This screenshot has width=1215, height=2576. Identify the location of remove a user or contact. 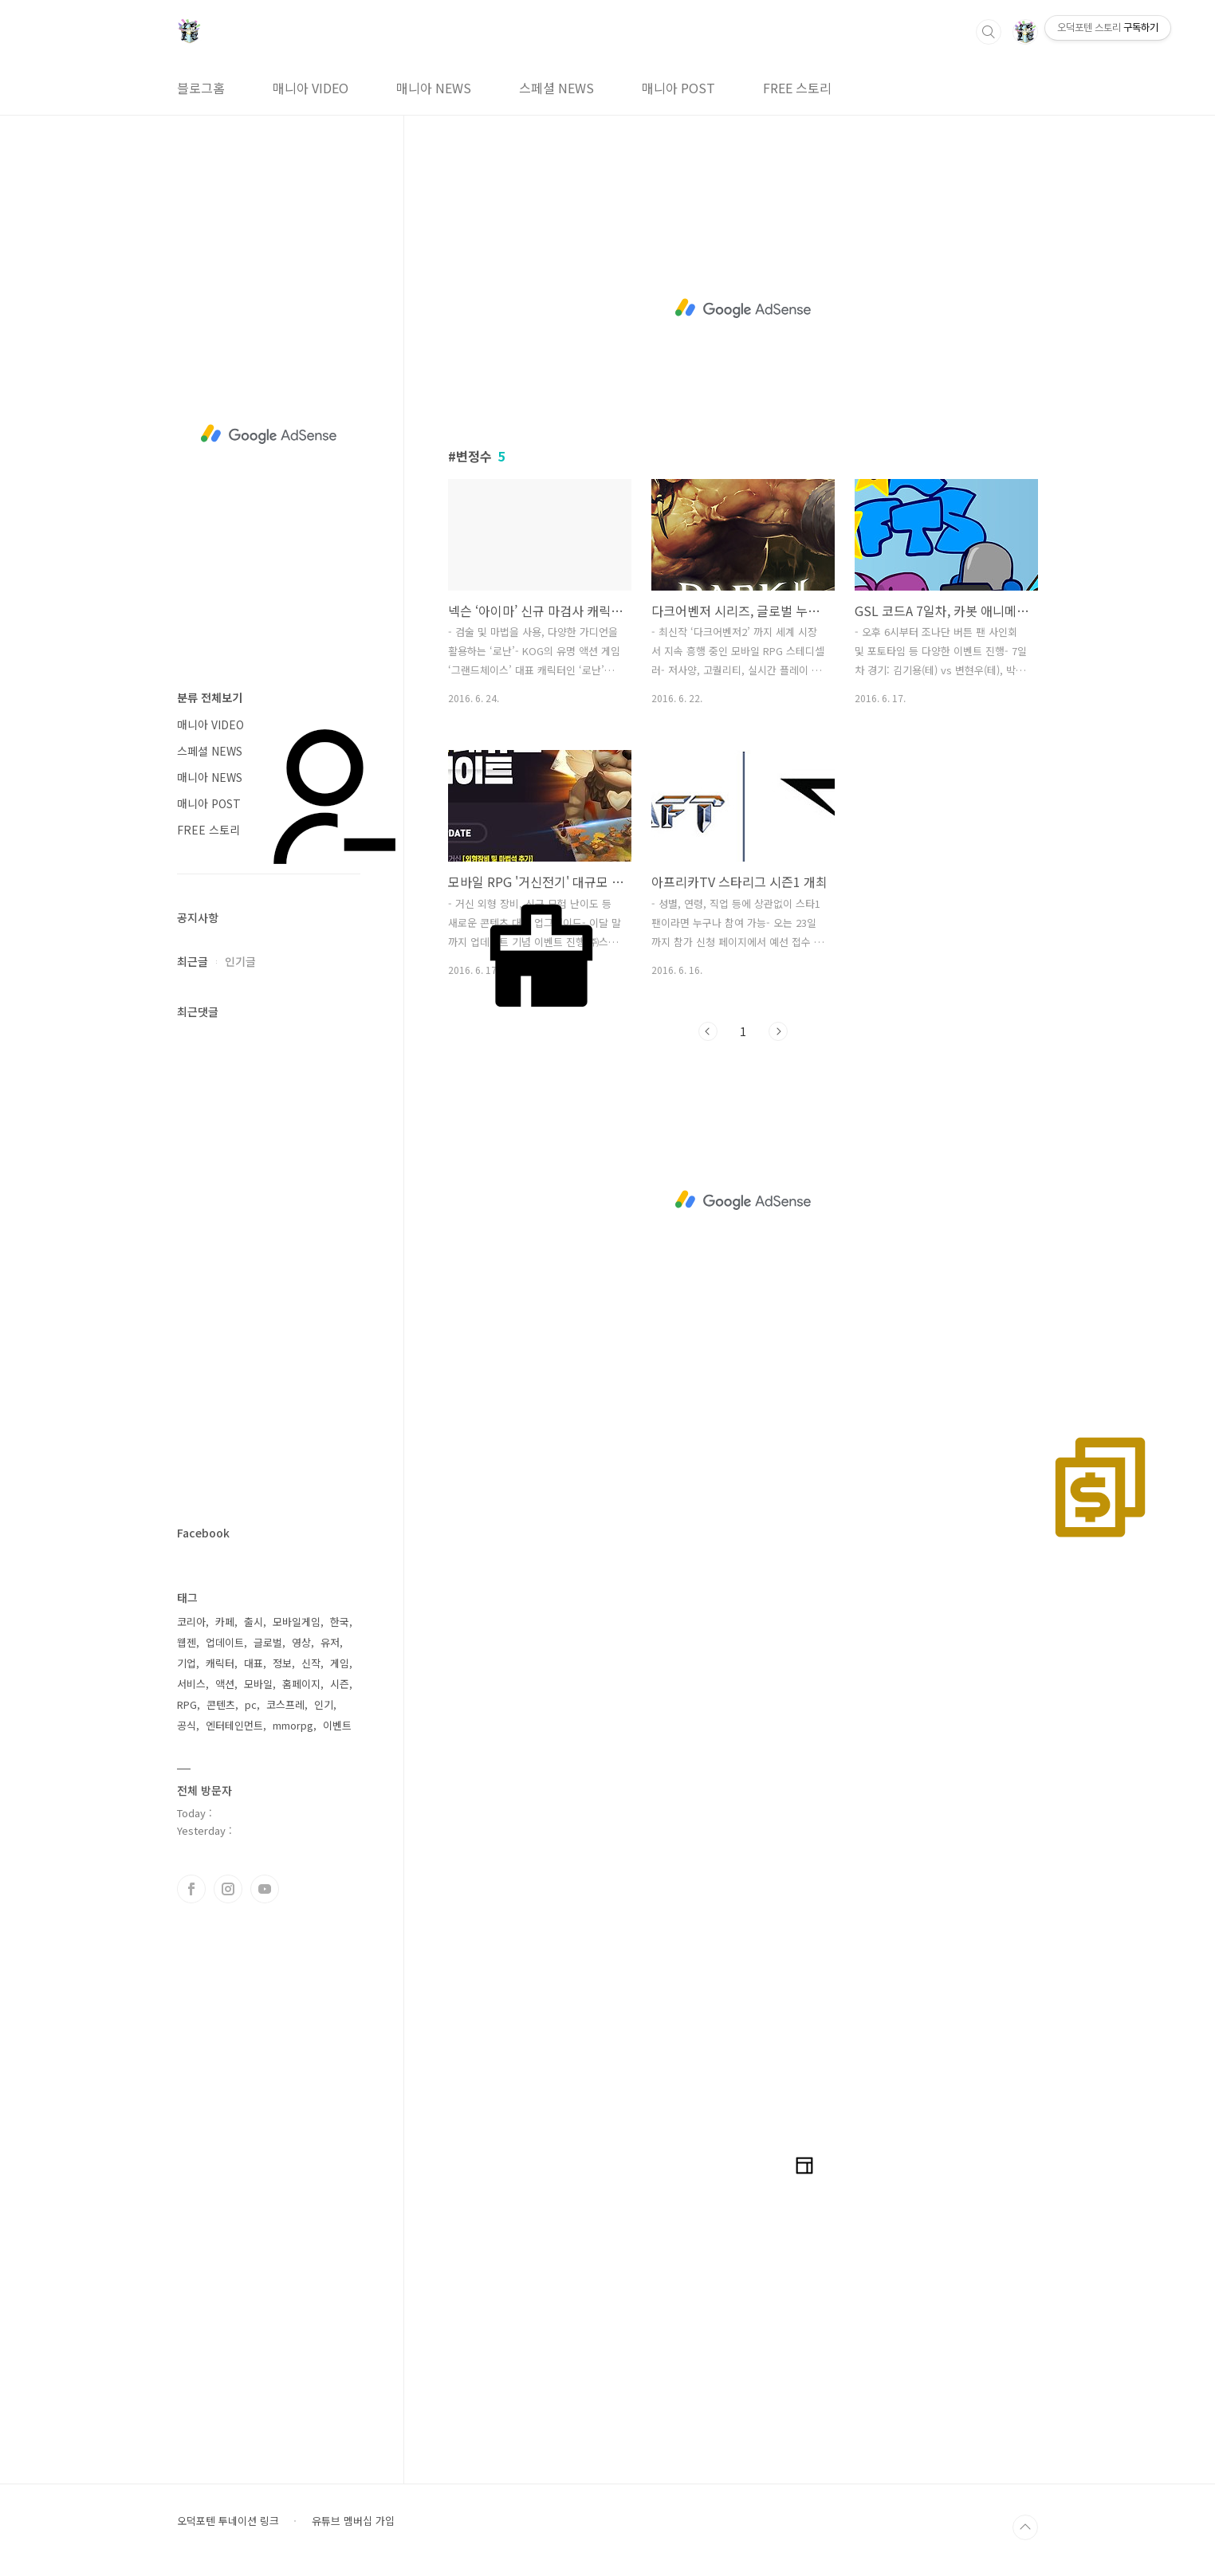
(324, 799).